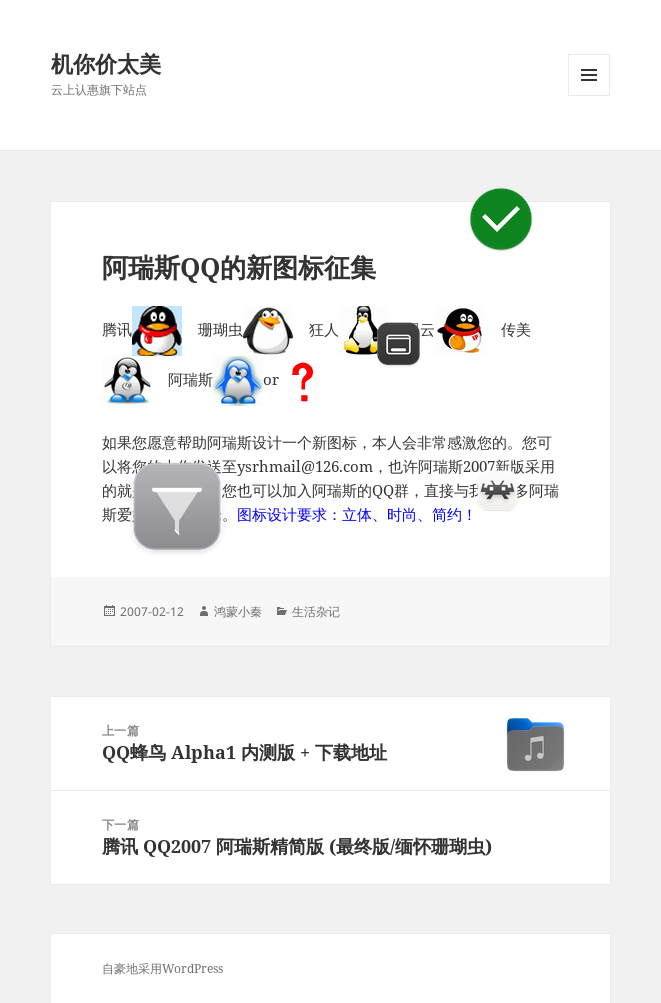 The width and height of the screenshot is (661, 1003). Describe the element at coordinates (177, 508) in the screenshot. I see `access display filter settings` at that location.